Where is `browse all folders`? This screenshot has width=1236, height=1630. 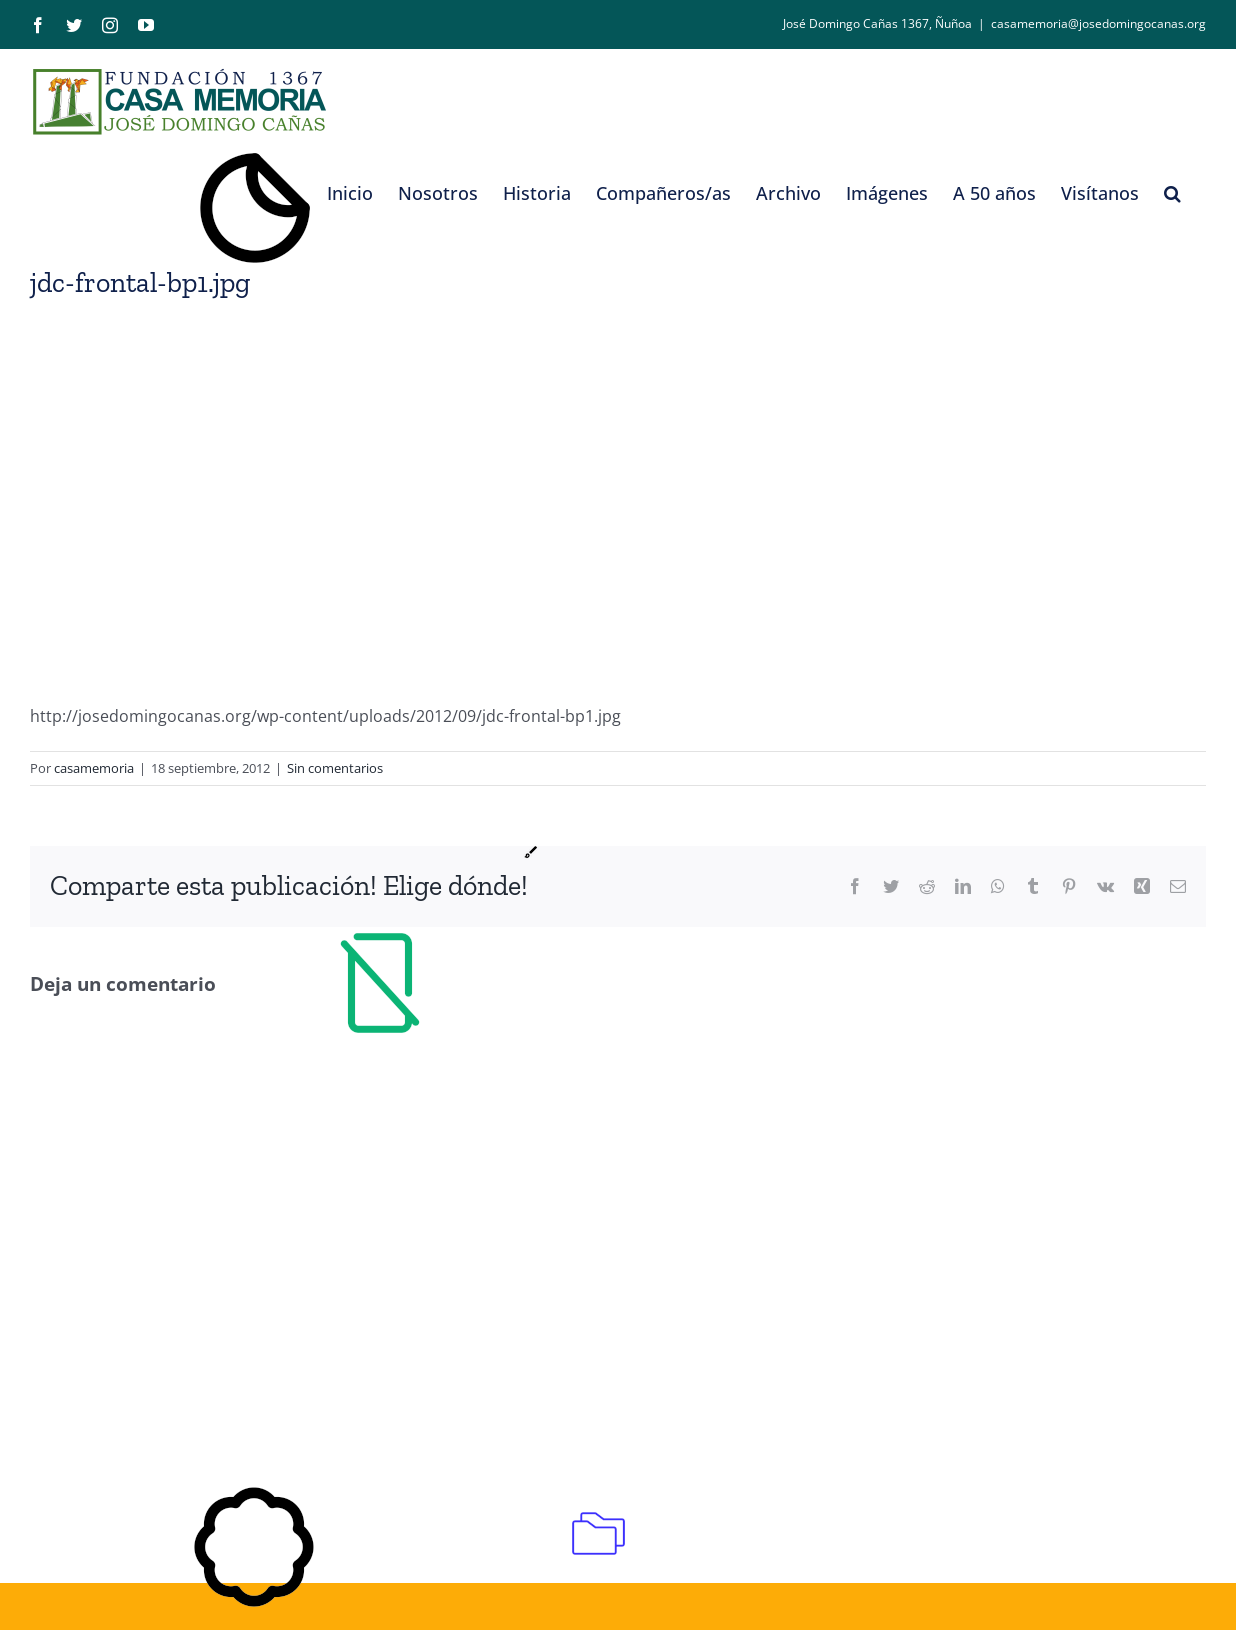 browse all folders is located at coordinates (597, 1533).